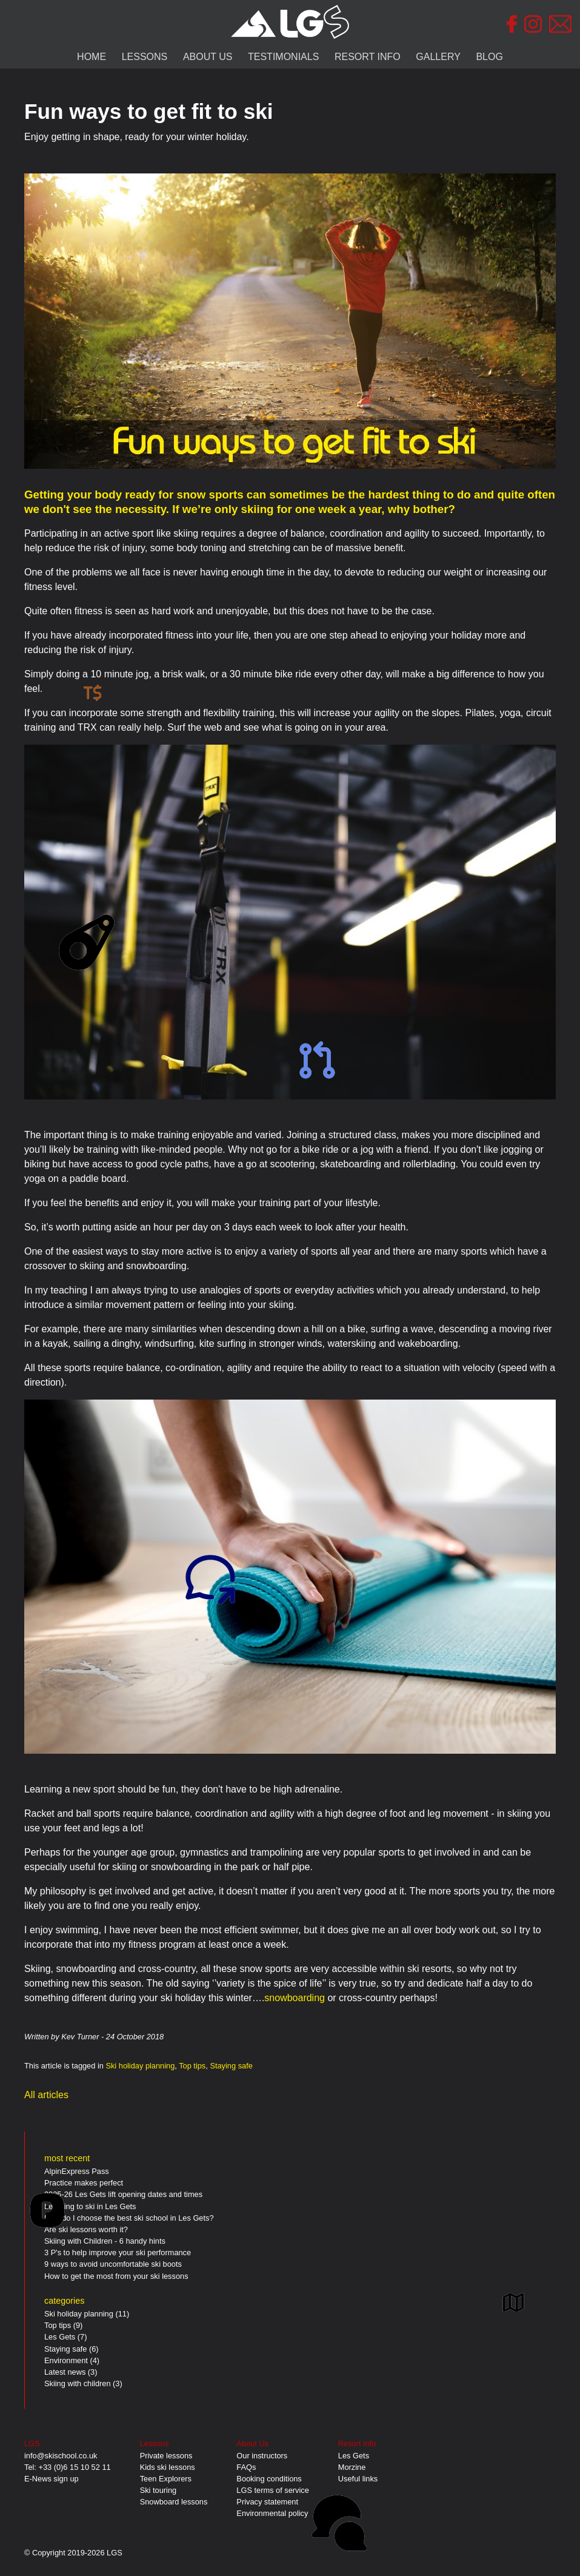  I want to click on access a forum channel, so click(339, 2521).